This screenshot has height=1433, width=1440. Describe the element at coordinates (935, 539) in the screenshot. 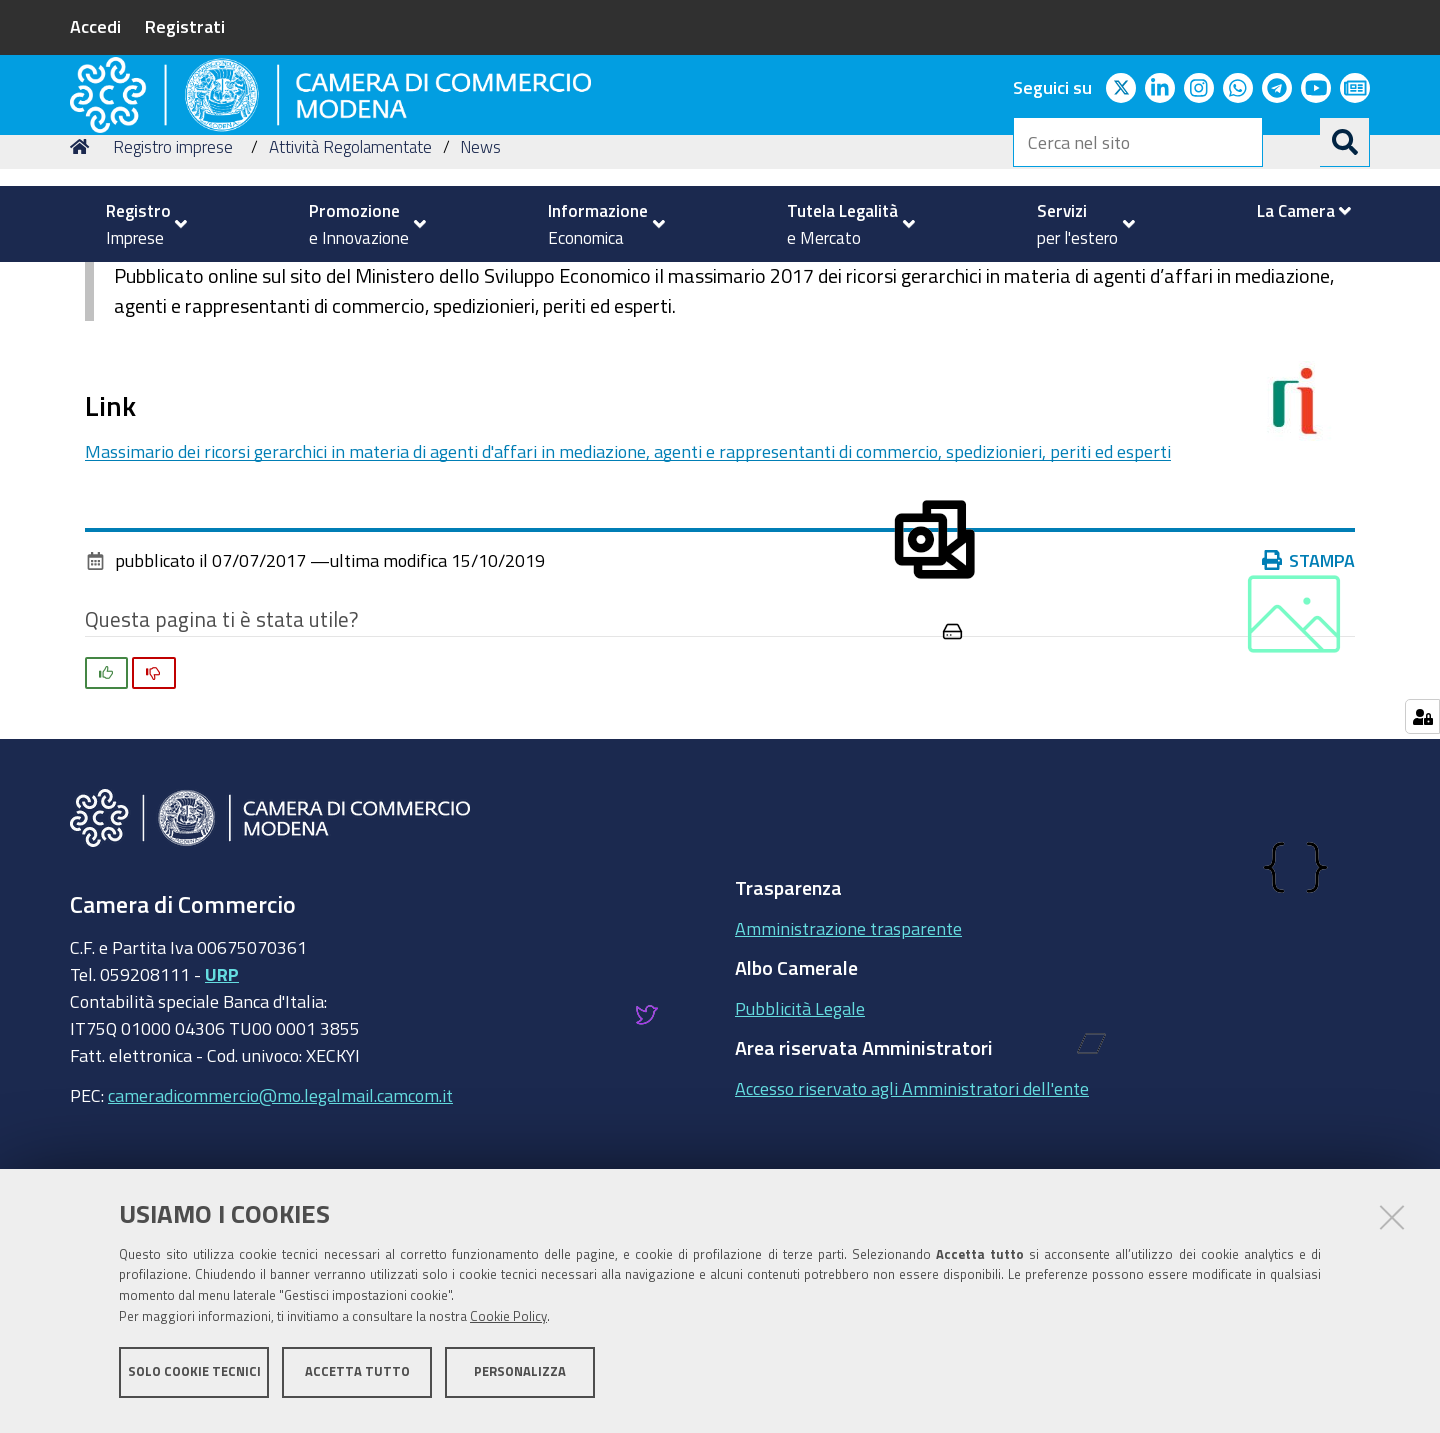

I see `open Microsoft Outlook email` at that location.